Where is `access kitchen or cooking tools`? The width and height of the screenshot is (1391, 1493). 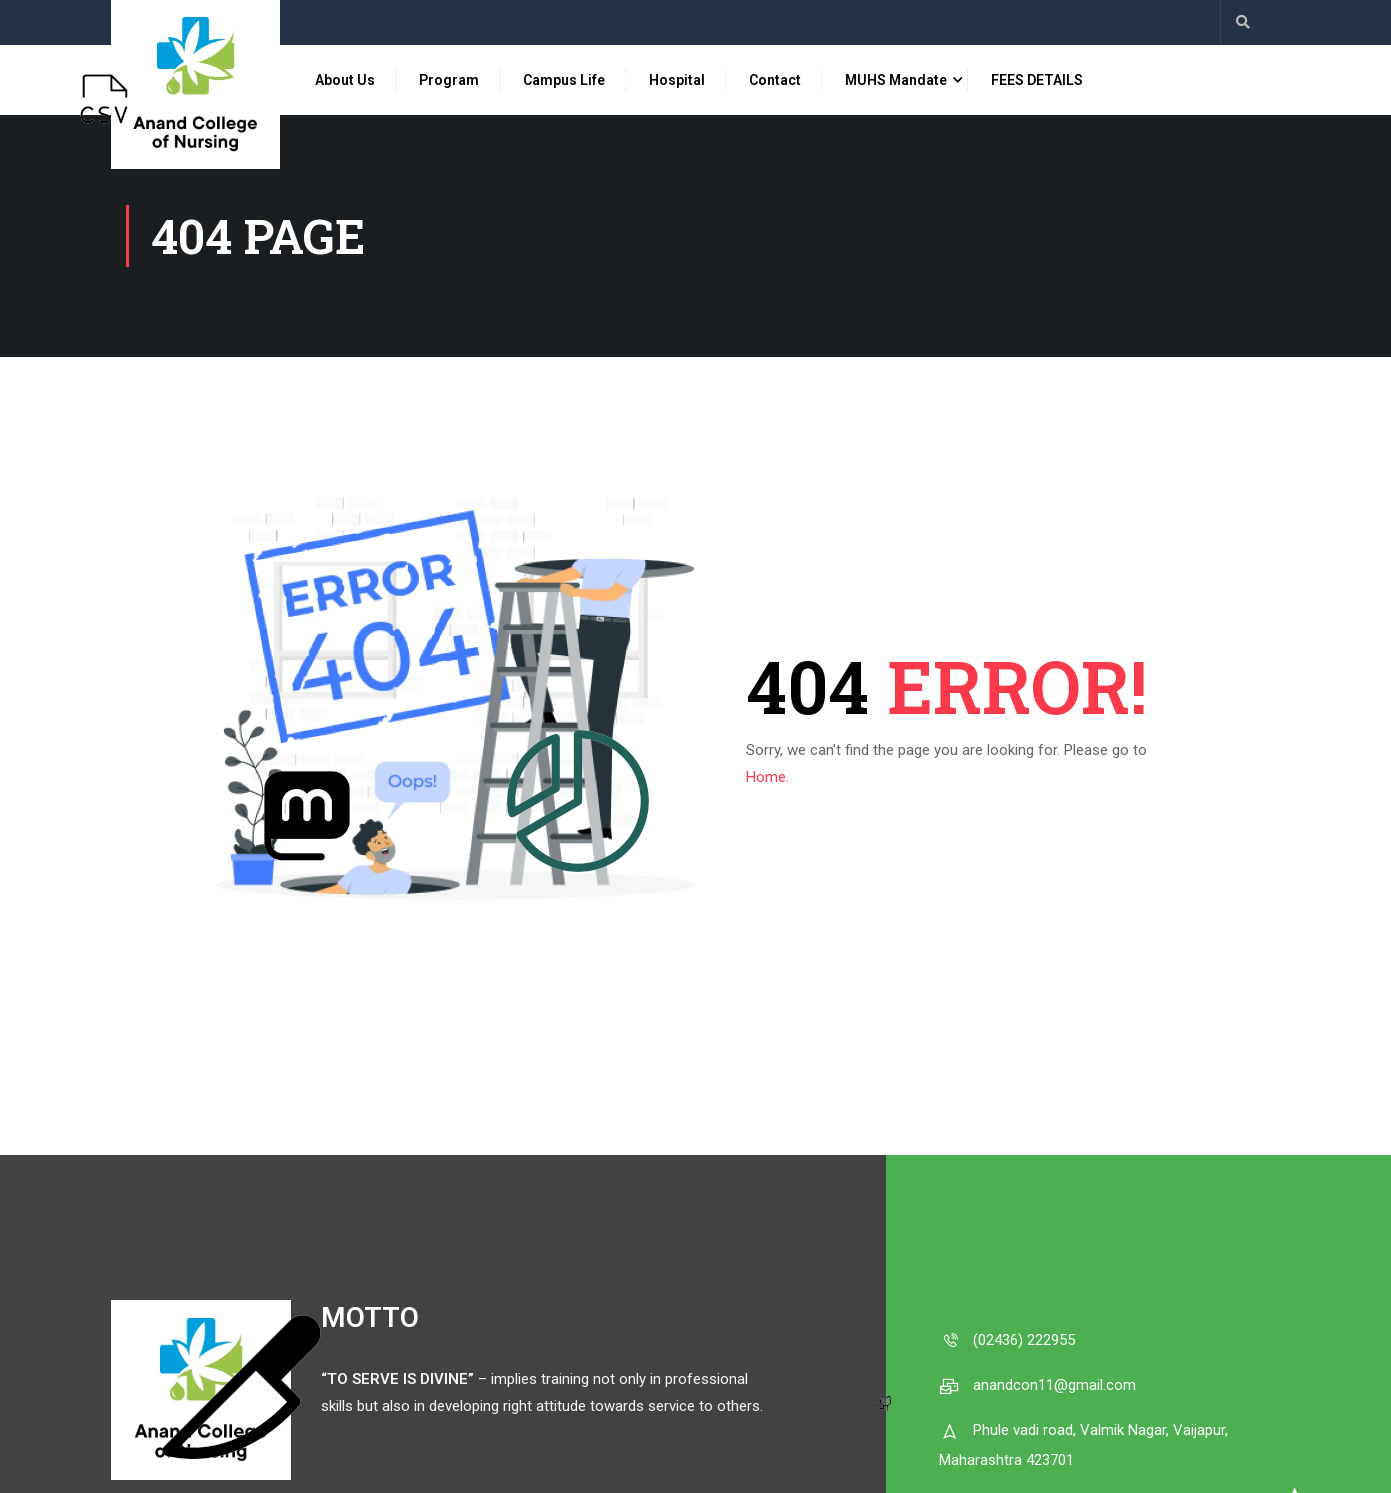
access kitchen or cooking tools is located at coordinates (243, 1390).